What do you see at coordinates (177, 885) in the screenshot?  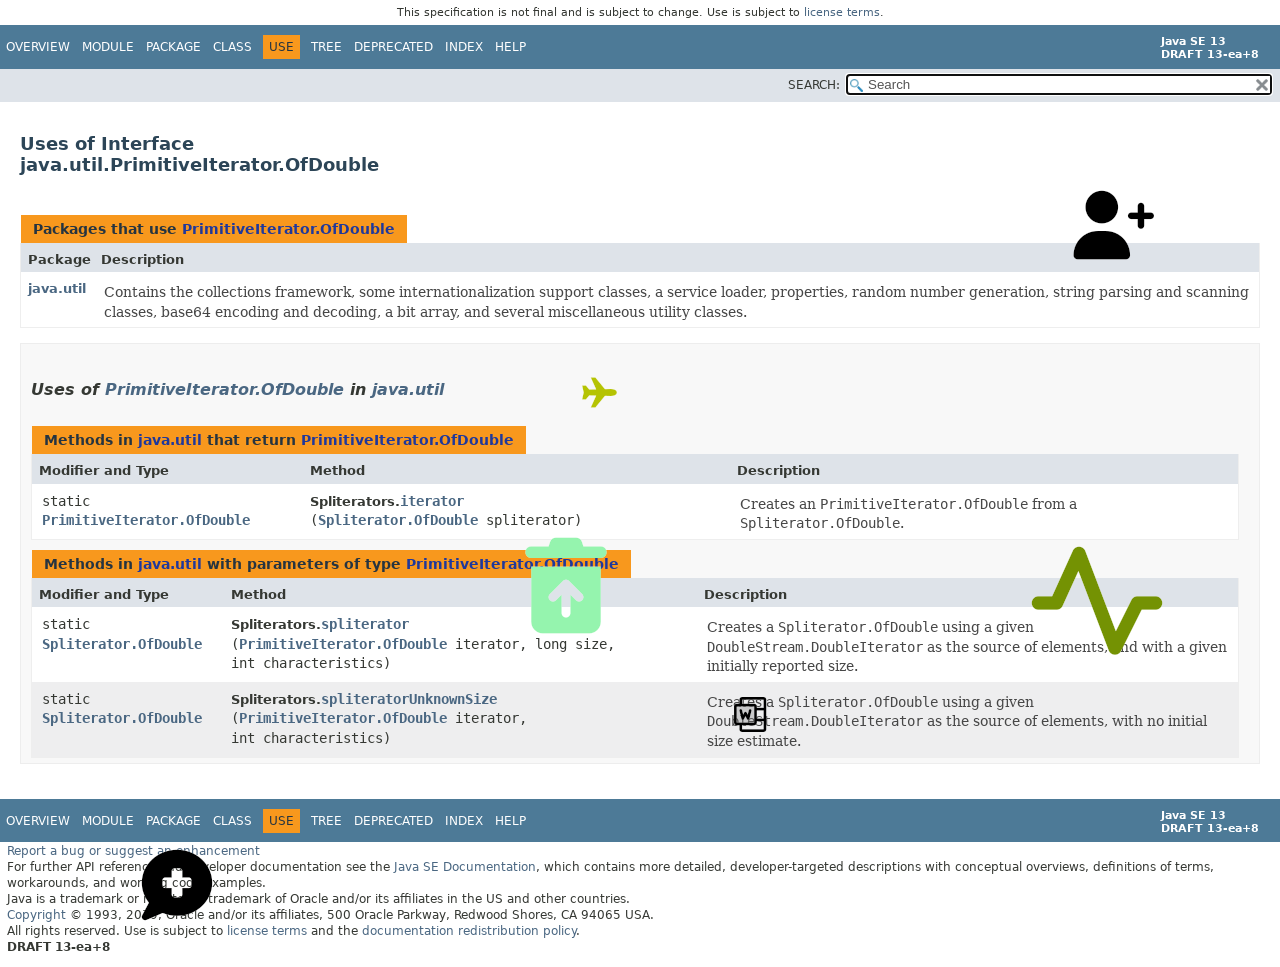 I see `access medical chat or health support` at bounding box center [177, 885].